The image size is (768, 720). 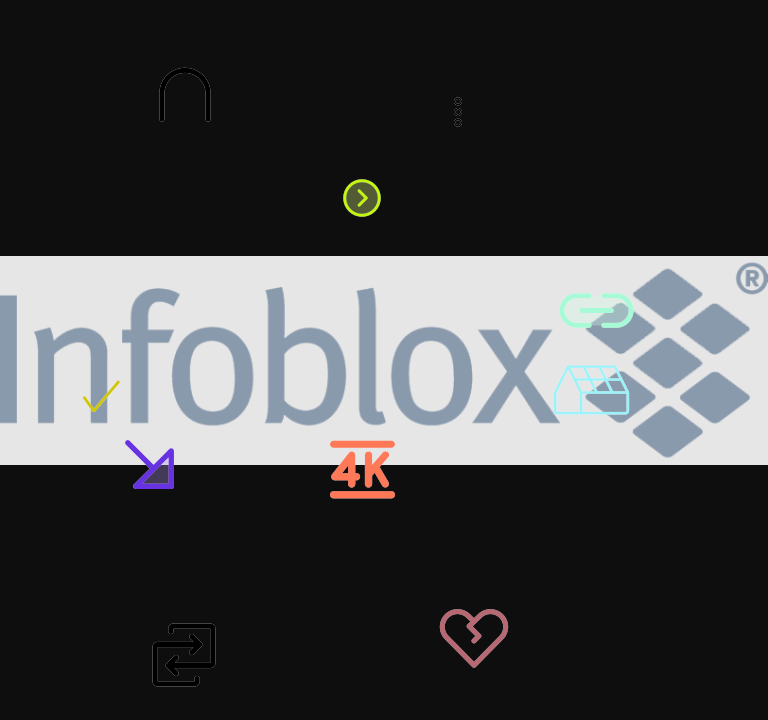 I want to click on view solar panel or renewable energy settings, so click(x=591, y=392).